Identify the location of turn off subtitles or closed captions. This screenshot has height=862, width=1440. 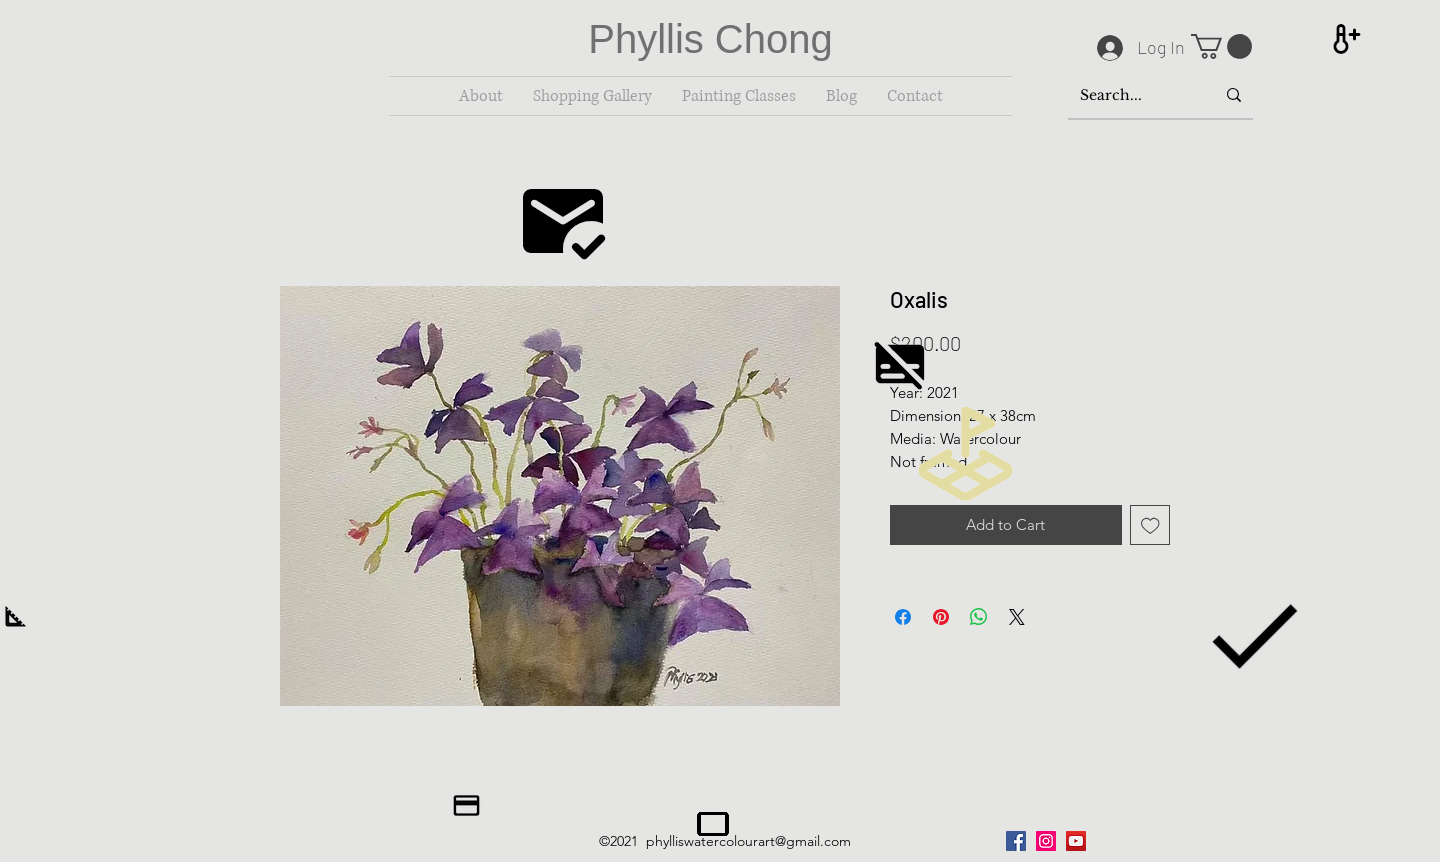
(900, 364).